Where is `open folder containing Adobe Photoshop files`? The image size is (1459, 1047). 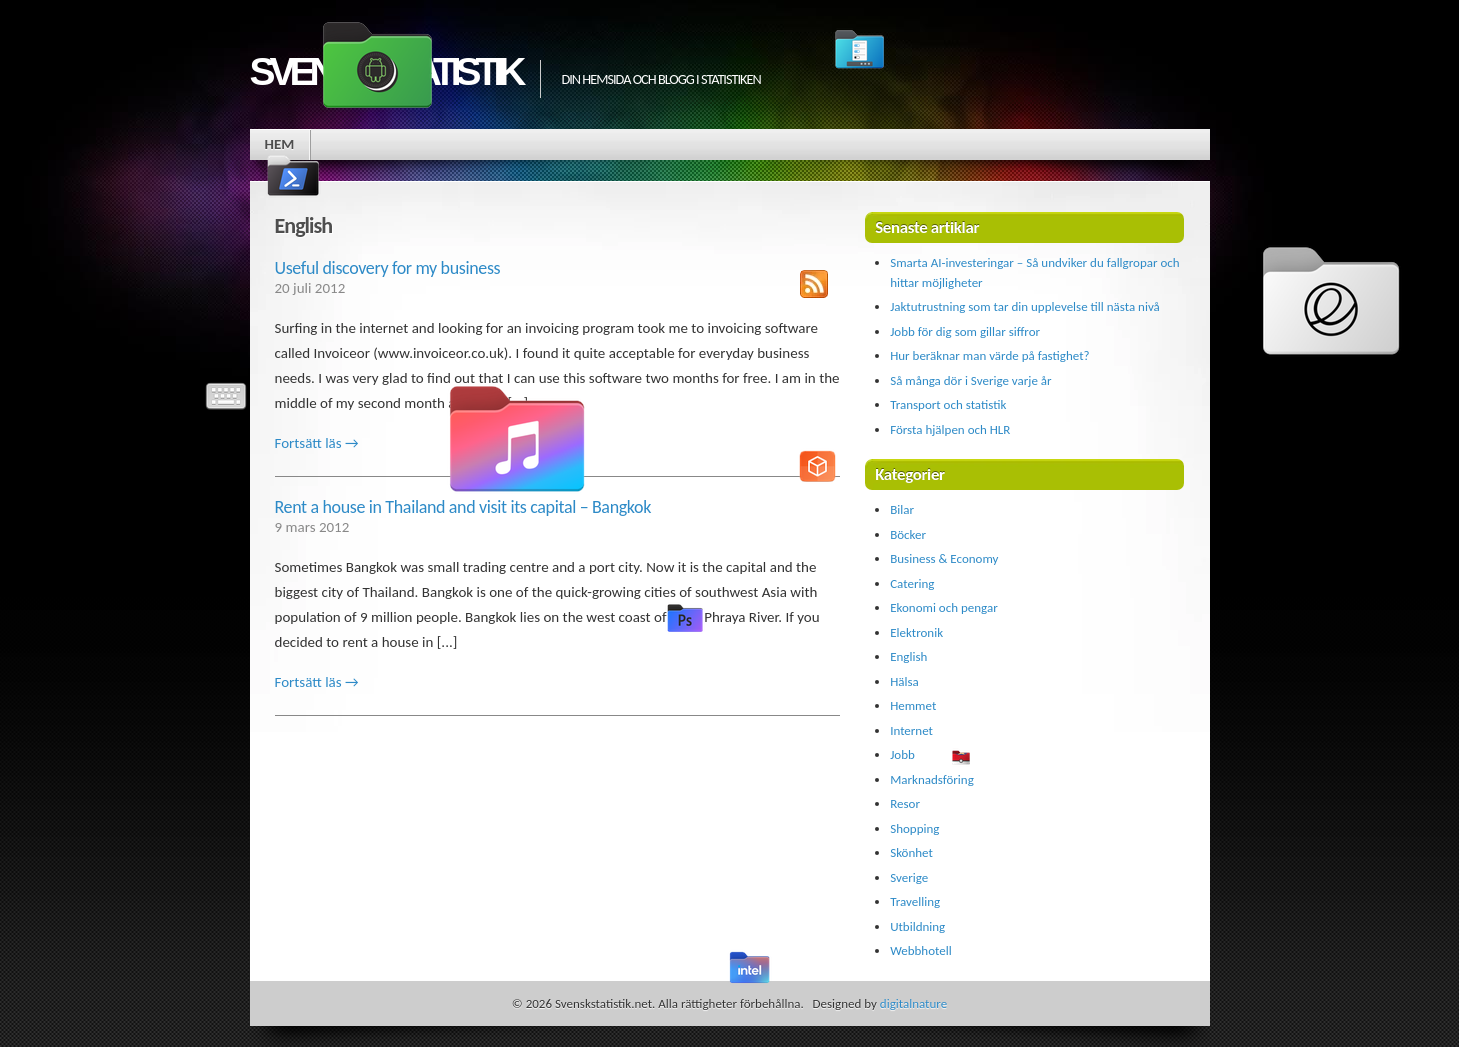
open folder containing Adobe Photoshop files is located at coordinates (685, 619).